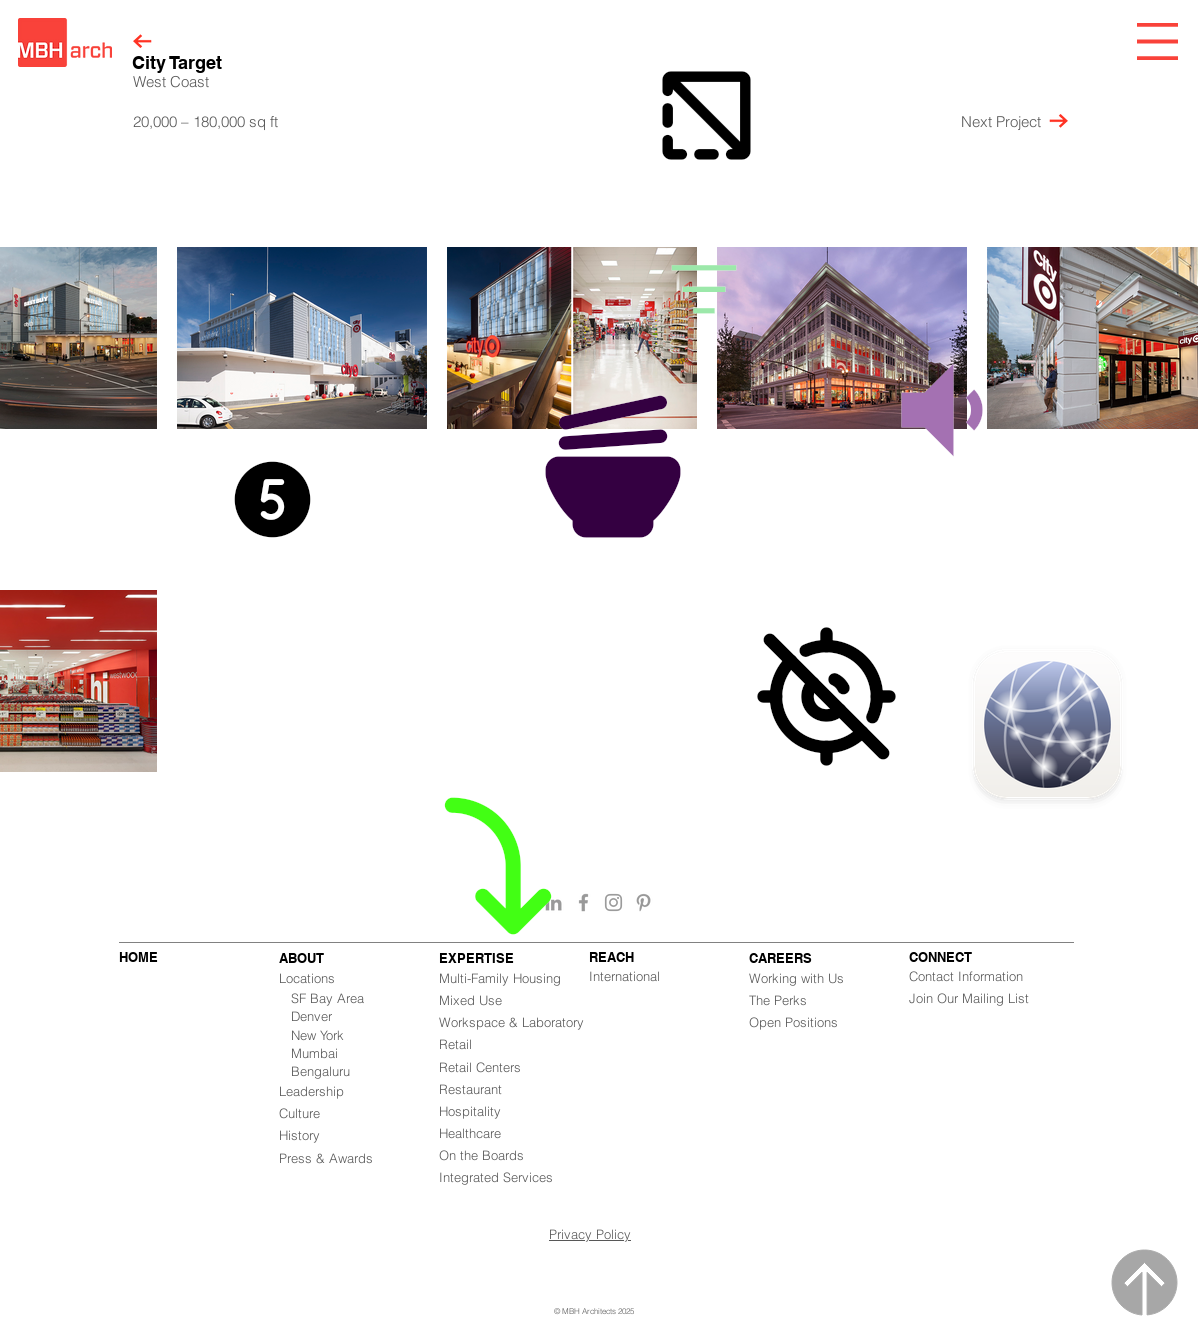  Describe the element at coordinates (704, 292) in the screenshot. I see `filter or sort list items` at that location.